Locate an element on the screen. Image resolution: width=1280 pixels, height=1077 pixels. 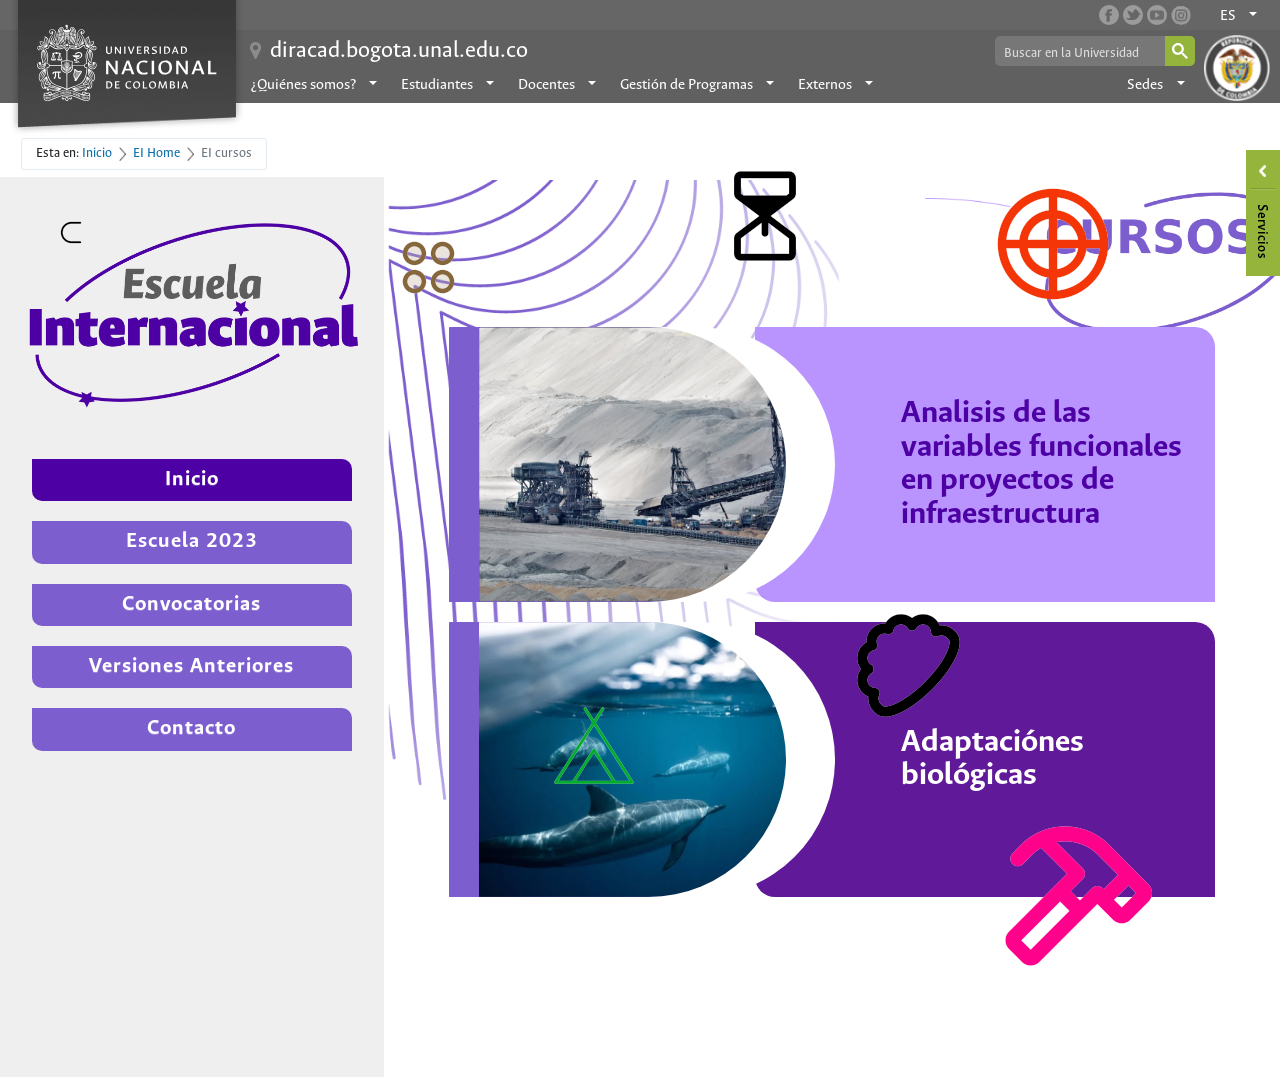
indicates a process is in progress is located at coordinates (765, 216).